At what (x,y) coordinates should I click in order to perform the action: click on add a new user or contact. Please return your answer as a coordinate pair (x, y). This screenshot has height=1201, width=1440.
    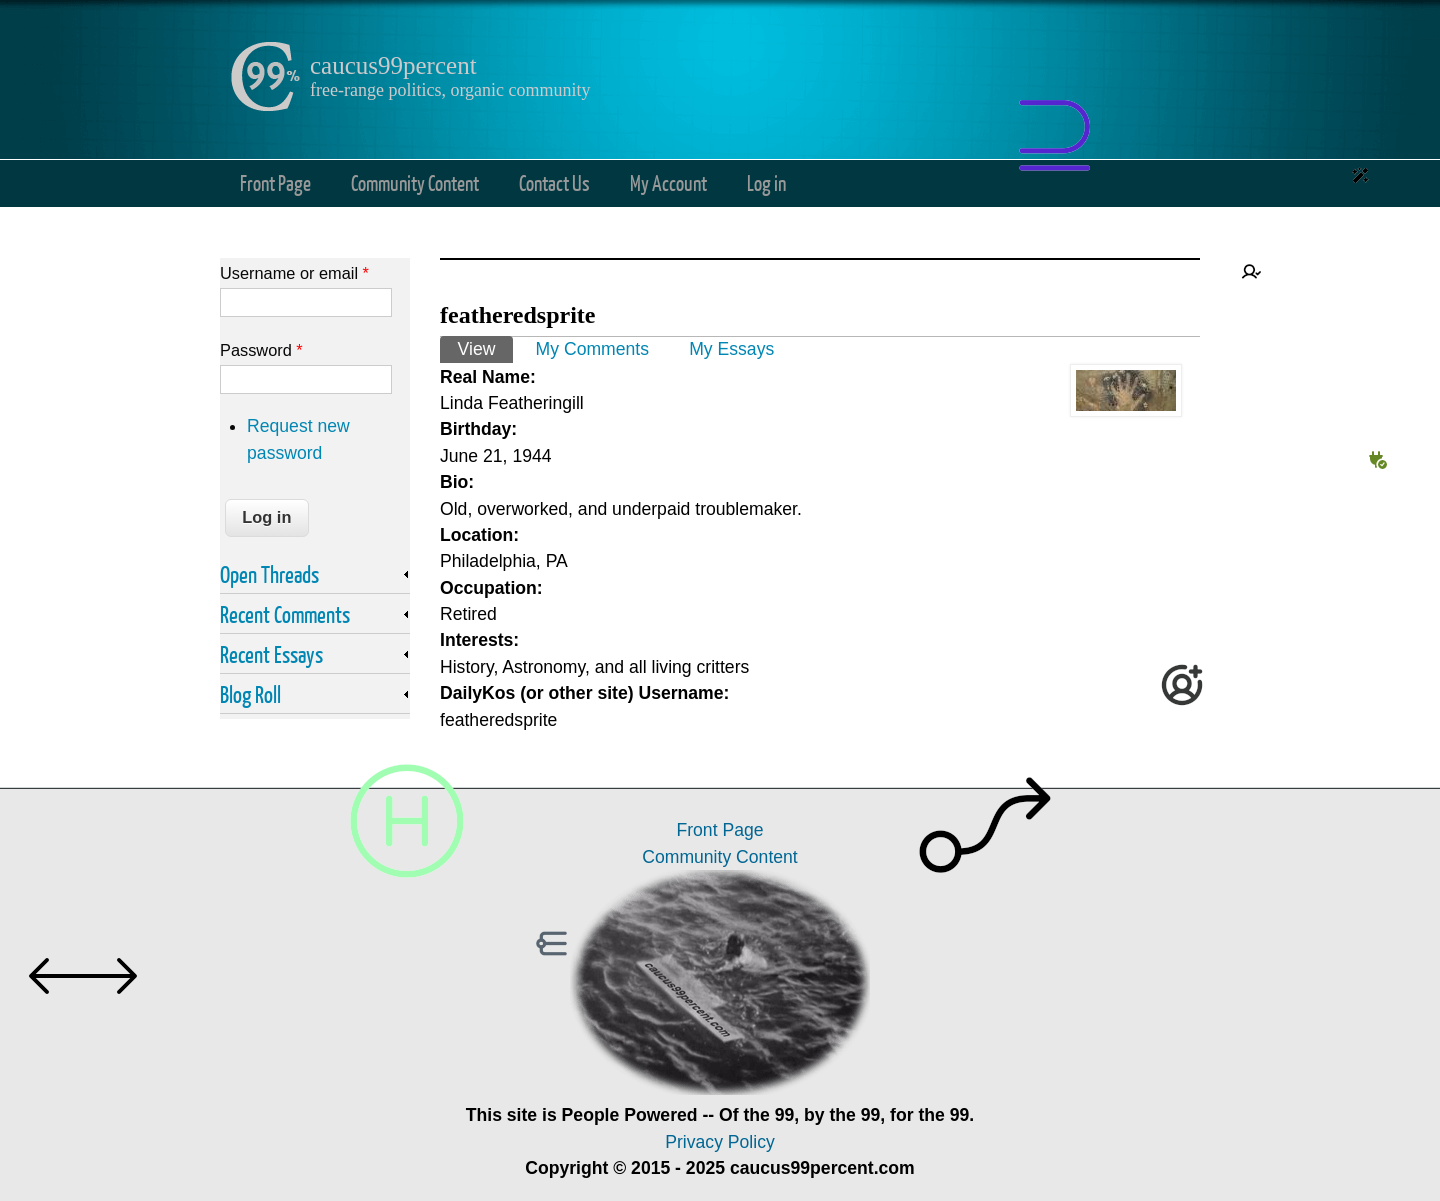
    Looking at the image, I should click on (1182, 685).